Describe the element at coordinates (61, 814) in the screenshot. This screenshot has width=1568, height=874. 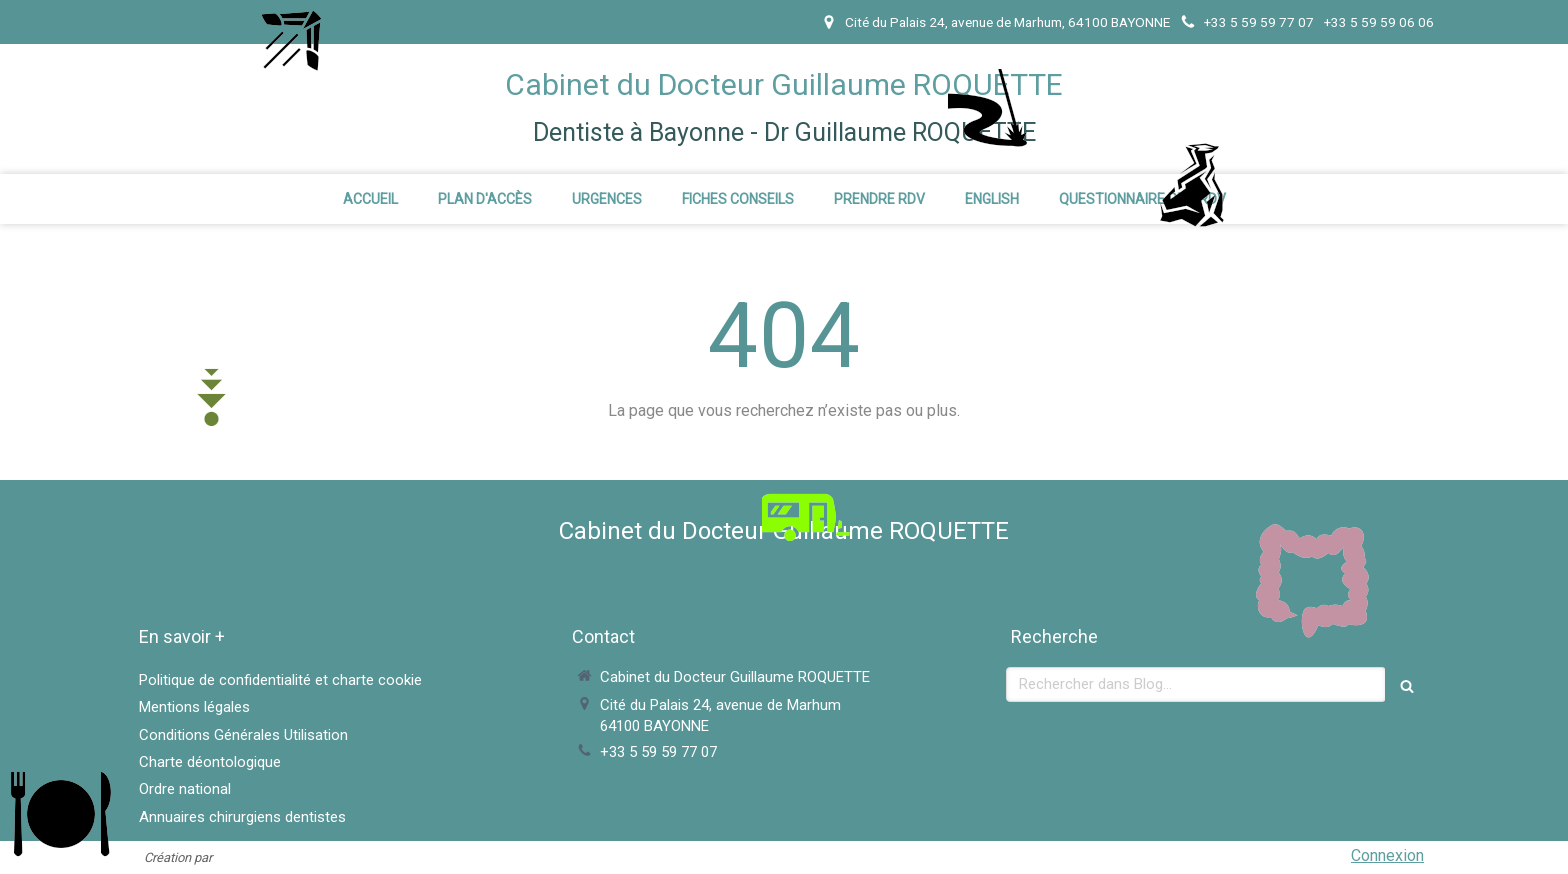
I see `view meal or dining options` at that location.